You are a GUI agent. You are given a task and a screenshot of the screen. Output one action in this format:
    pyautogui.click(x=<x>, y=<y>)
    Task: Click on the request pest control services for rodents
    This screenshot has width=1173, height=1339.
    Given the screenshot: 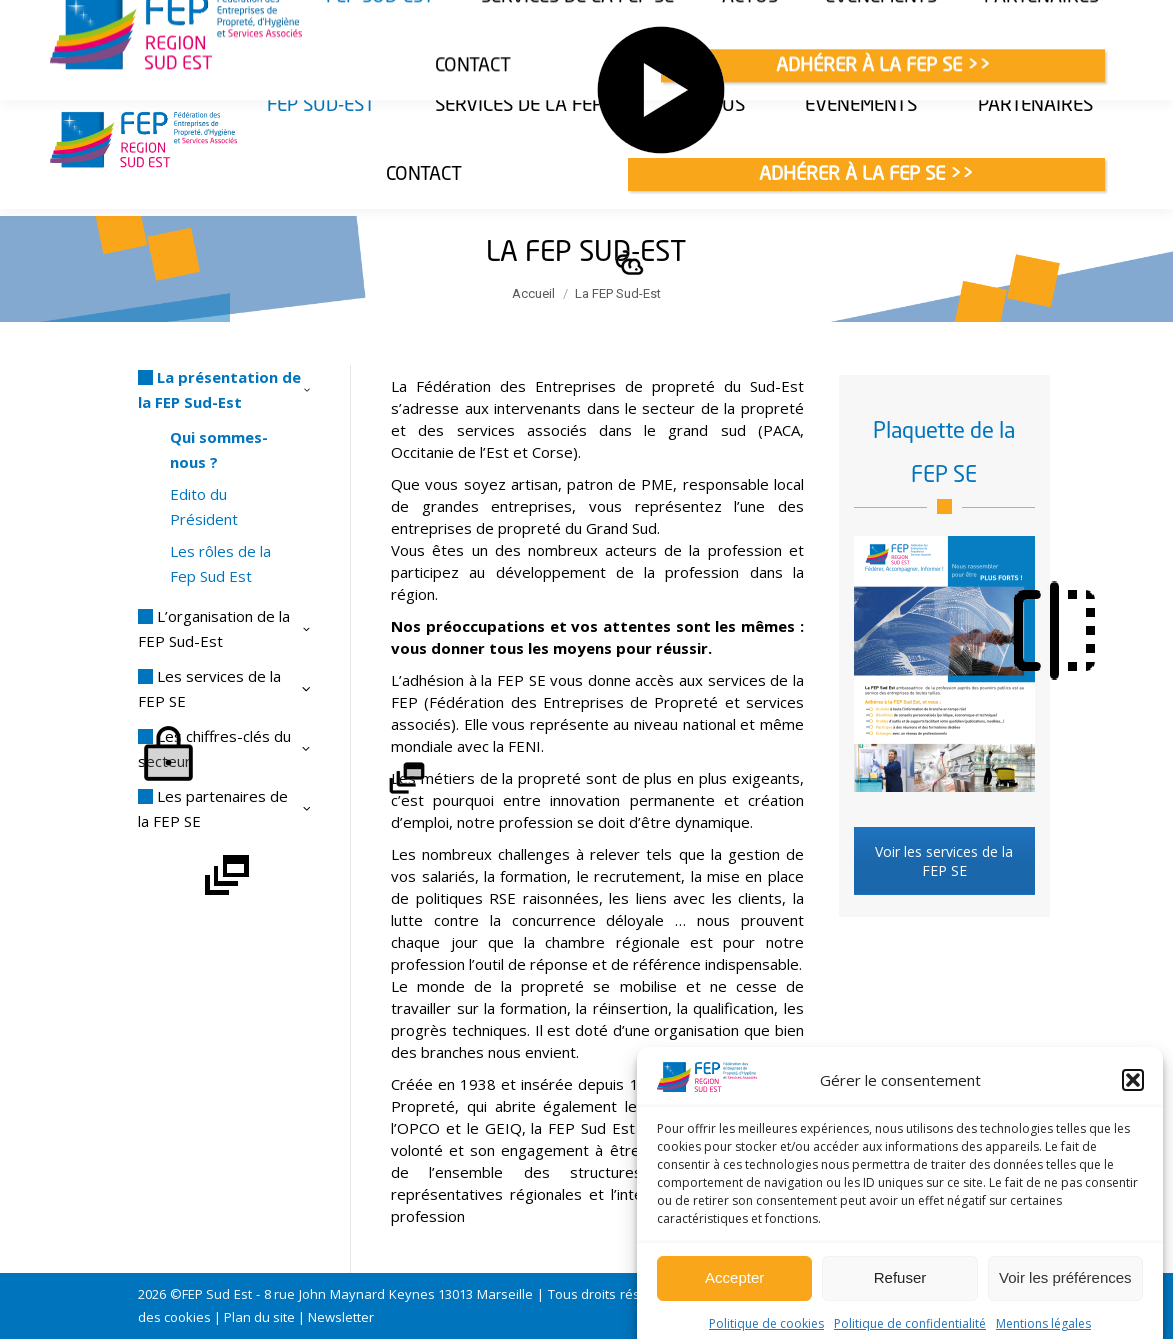 What is the action you would take?
    pyautogui.click(x=629, y=262)
    